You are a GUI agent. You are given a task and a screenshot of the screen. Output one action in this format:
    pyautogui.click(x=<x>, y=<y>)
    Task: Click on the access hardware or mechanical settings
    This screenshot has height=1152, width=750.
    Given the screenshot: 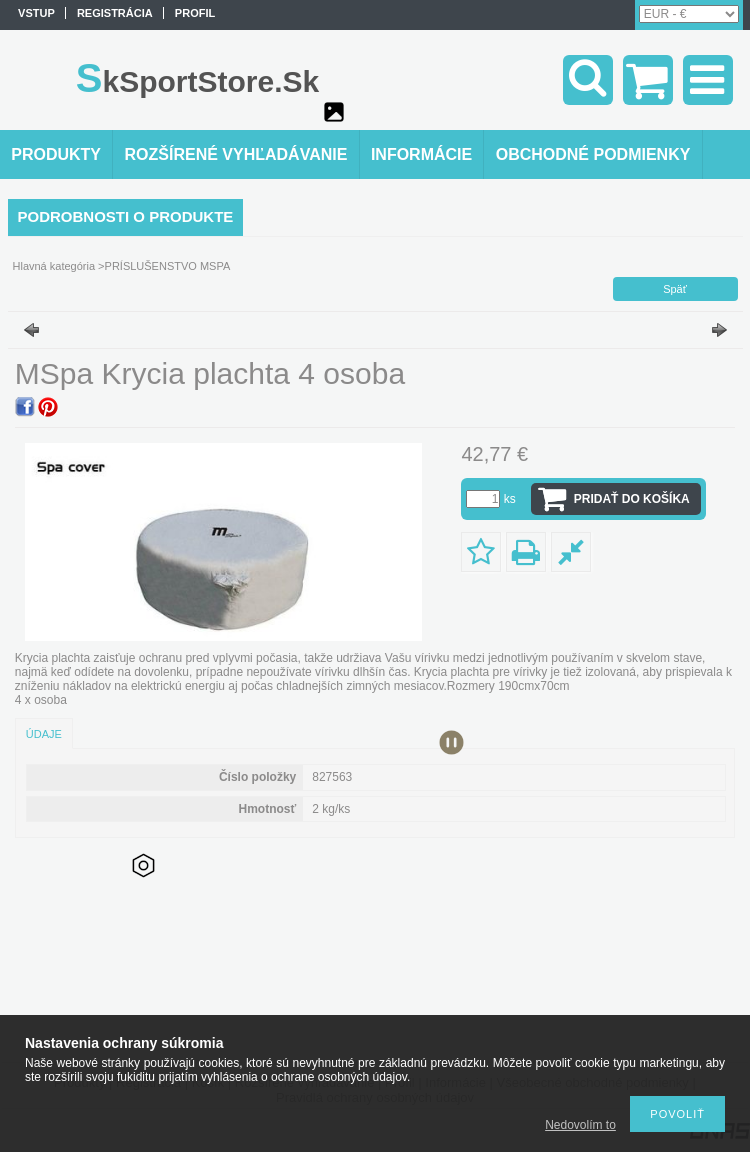 What is the action you would take?
    pyautogui.click(x=143, y=865)
    